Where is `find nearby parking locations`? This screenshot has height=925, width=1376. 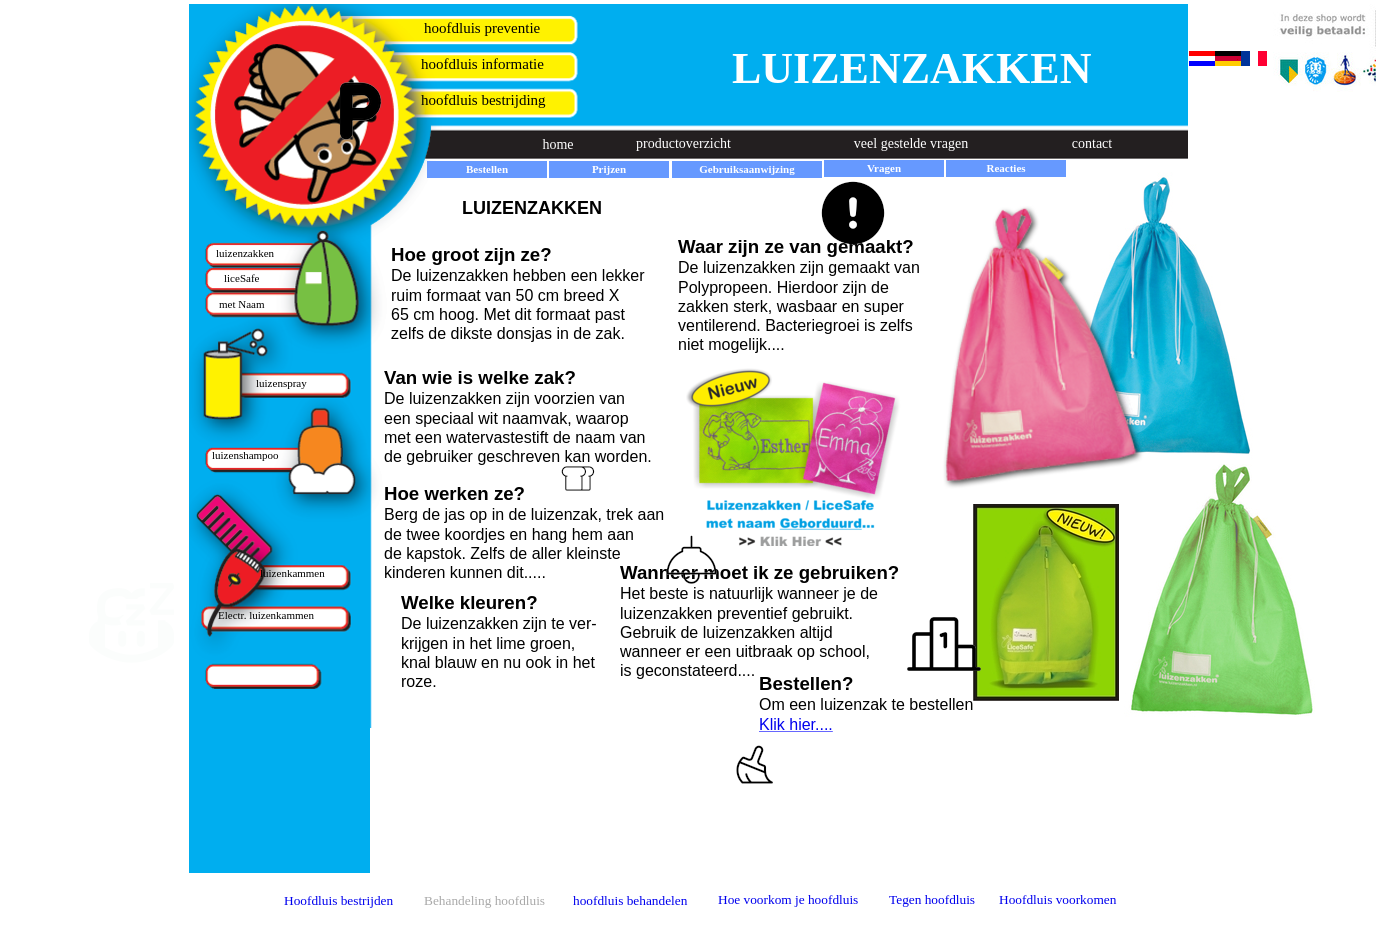 find nearby parking locations is located at coordinates (359, 111).